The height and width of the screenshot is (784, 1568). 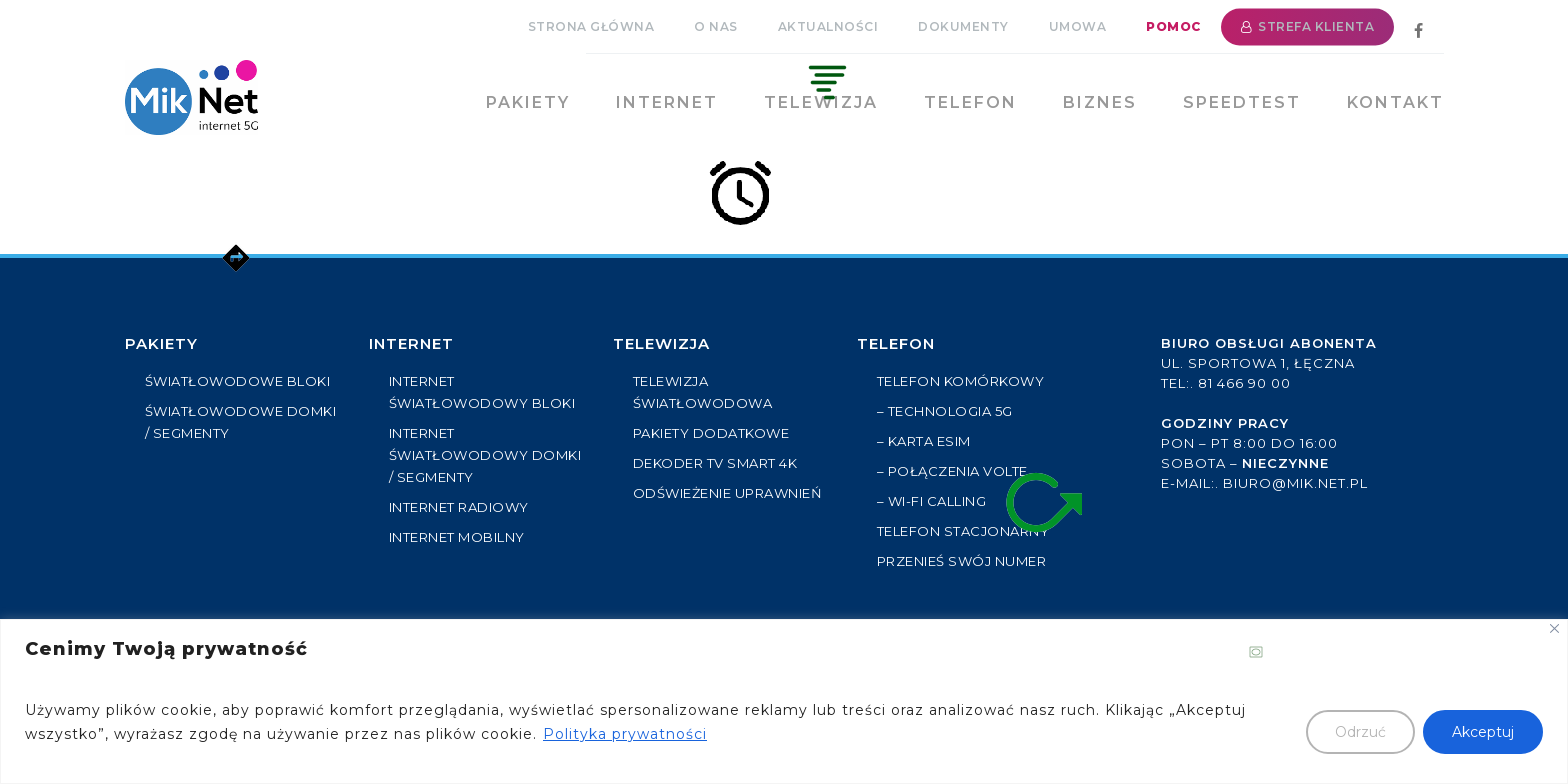 What do you see at coordinates (827, 82) in the screenshot?
I see `indicates tornado warning or severe weather alert` at bounding box center [827, 82].